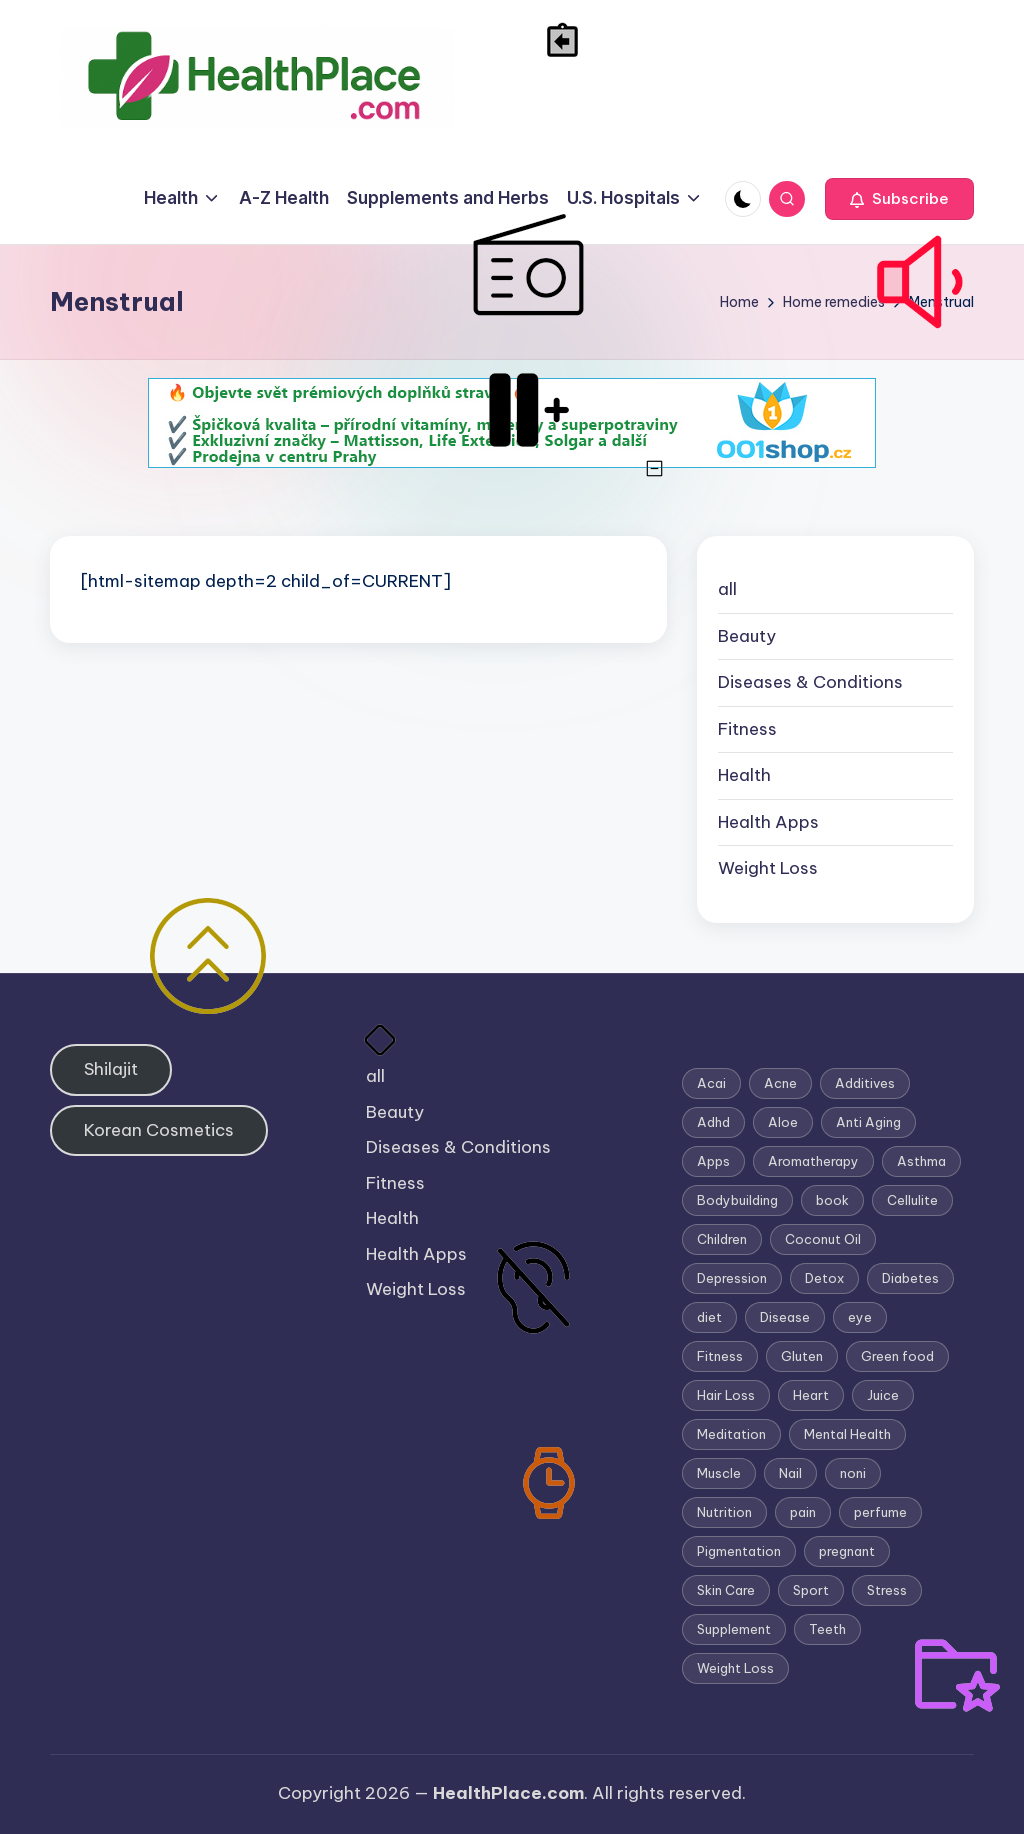  What do you see at coordinates (562, 41) in the screenshot?
I see `return or send back an assignment` at bounding box center [562, 41].